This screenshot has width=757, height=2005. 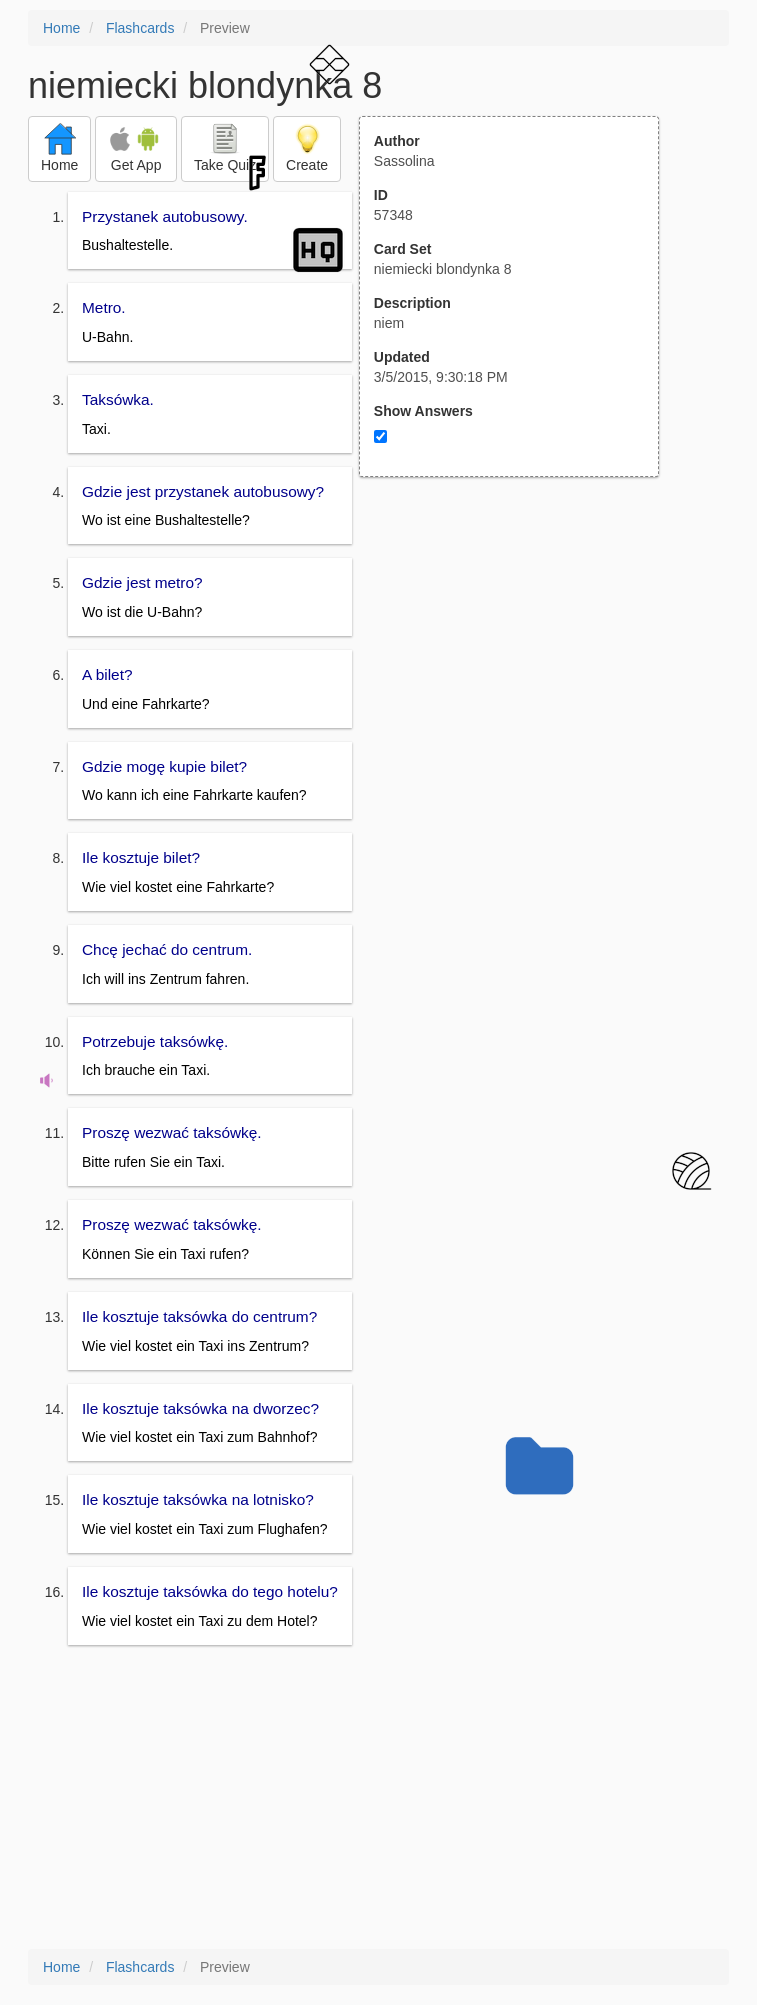 What do you see at coordinates (329, 64) in the screenshot?
I see `pix instant payment system logo` at bounding box center [329, 64].